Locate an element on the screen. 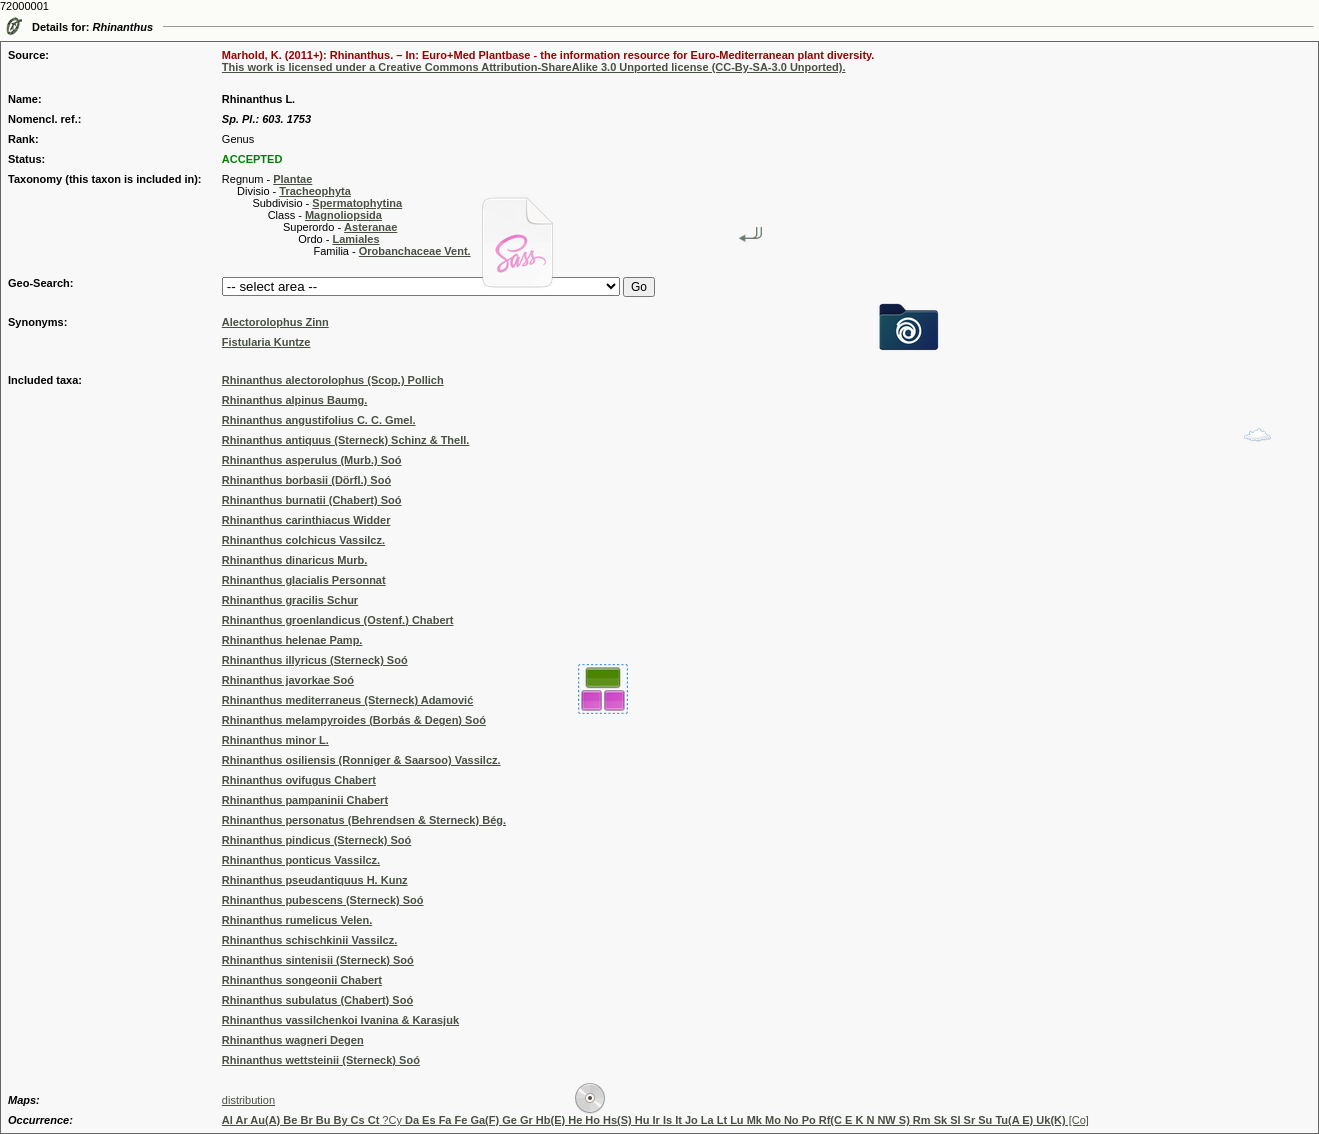 Image resolution: width=1319 pixels, height=1134 pixels. reply to all recipients in an email thread is located at coordinates (750, 233).